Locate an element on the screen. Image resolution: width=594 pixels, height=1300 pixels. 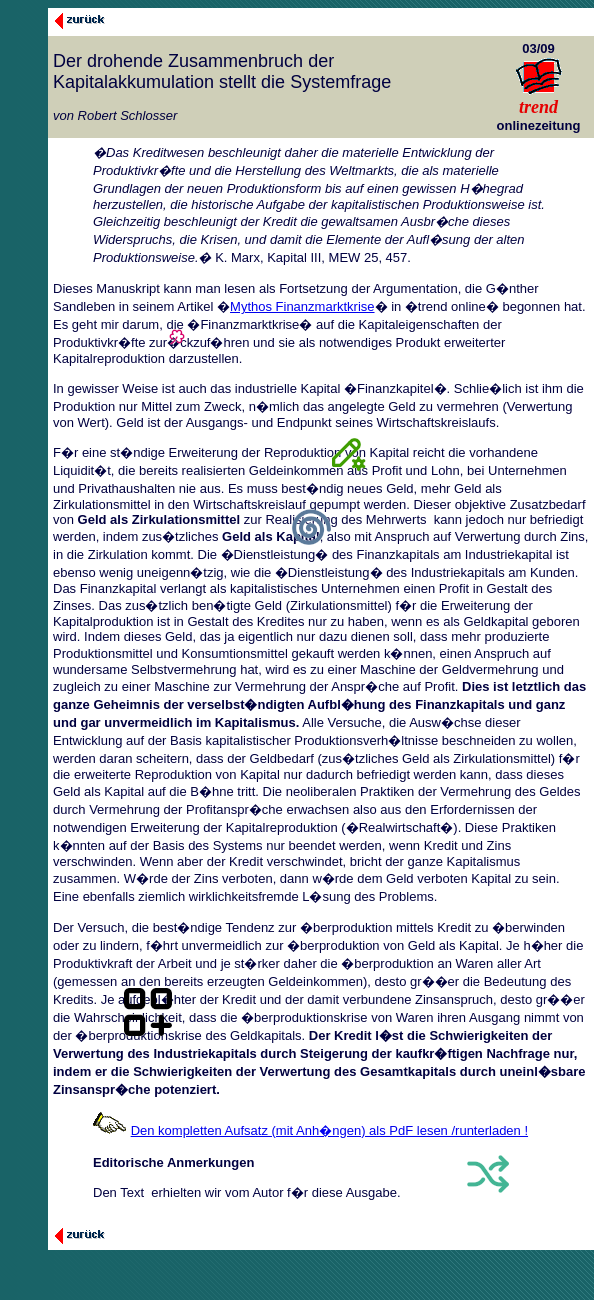
edit settings or preferences is located at coordinates (347, 452).